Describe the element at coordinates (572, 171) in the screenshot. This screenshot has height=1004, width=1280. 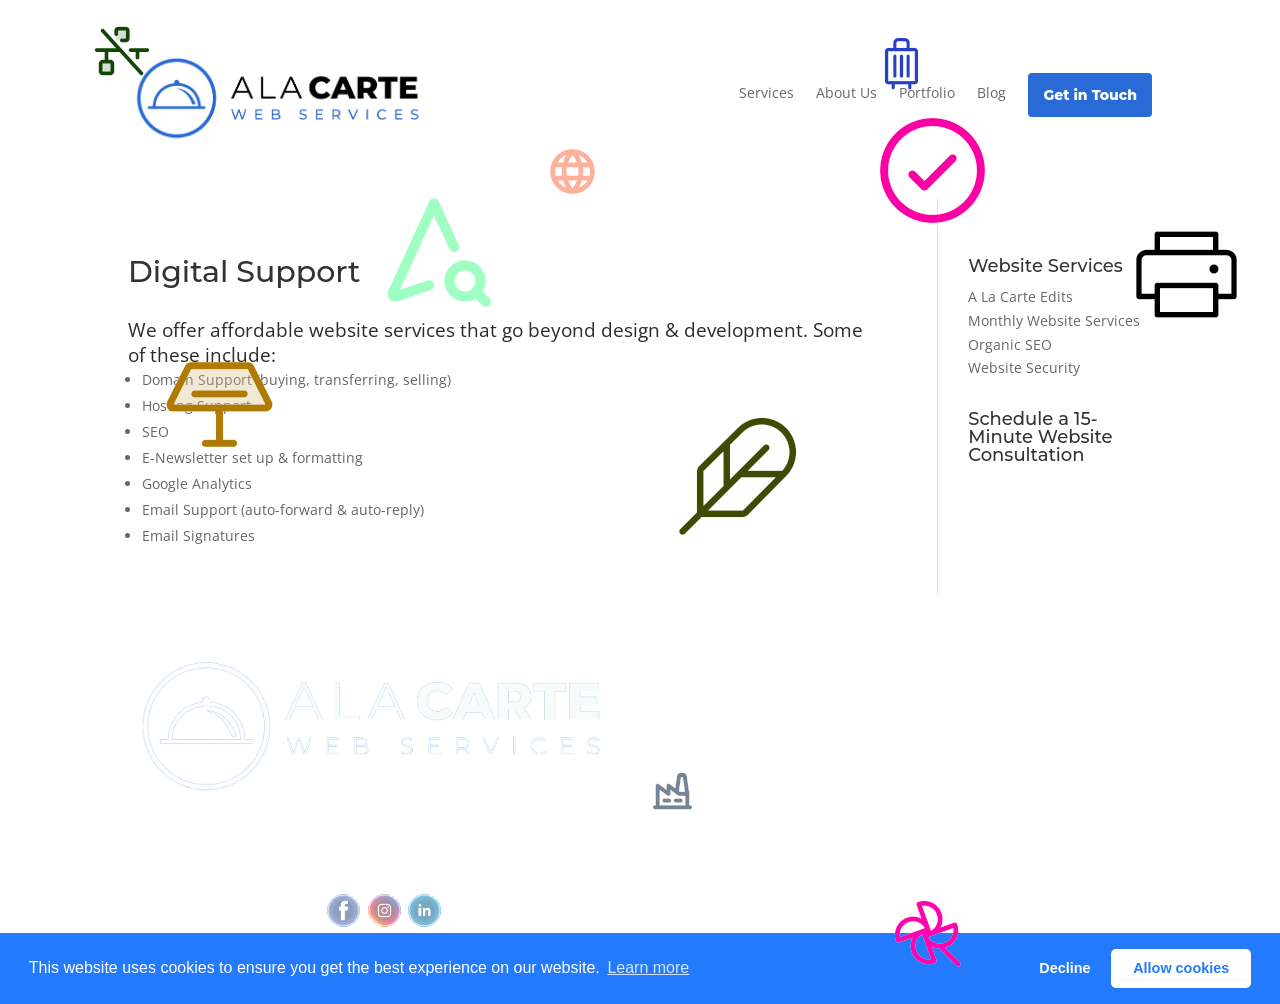
I see `switch to global or worldwide view` at that location.